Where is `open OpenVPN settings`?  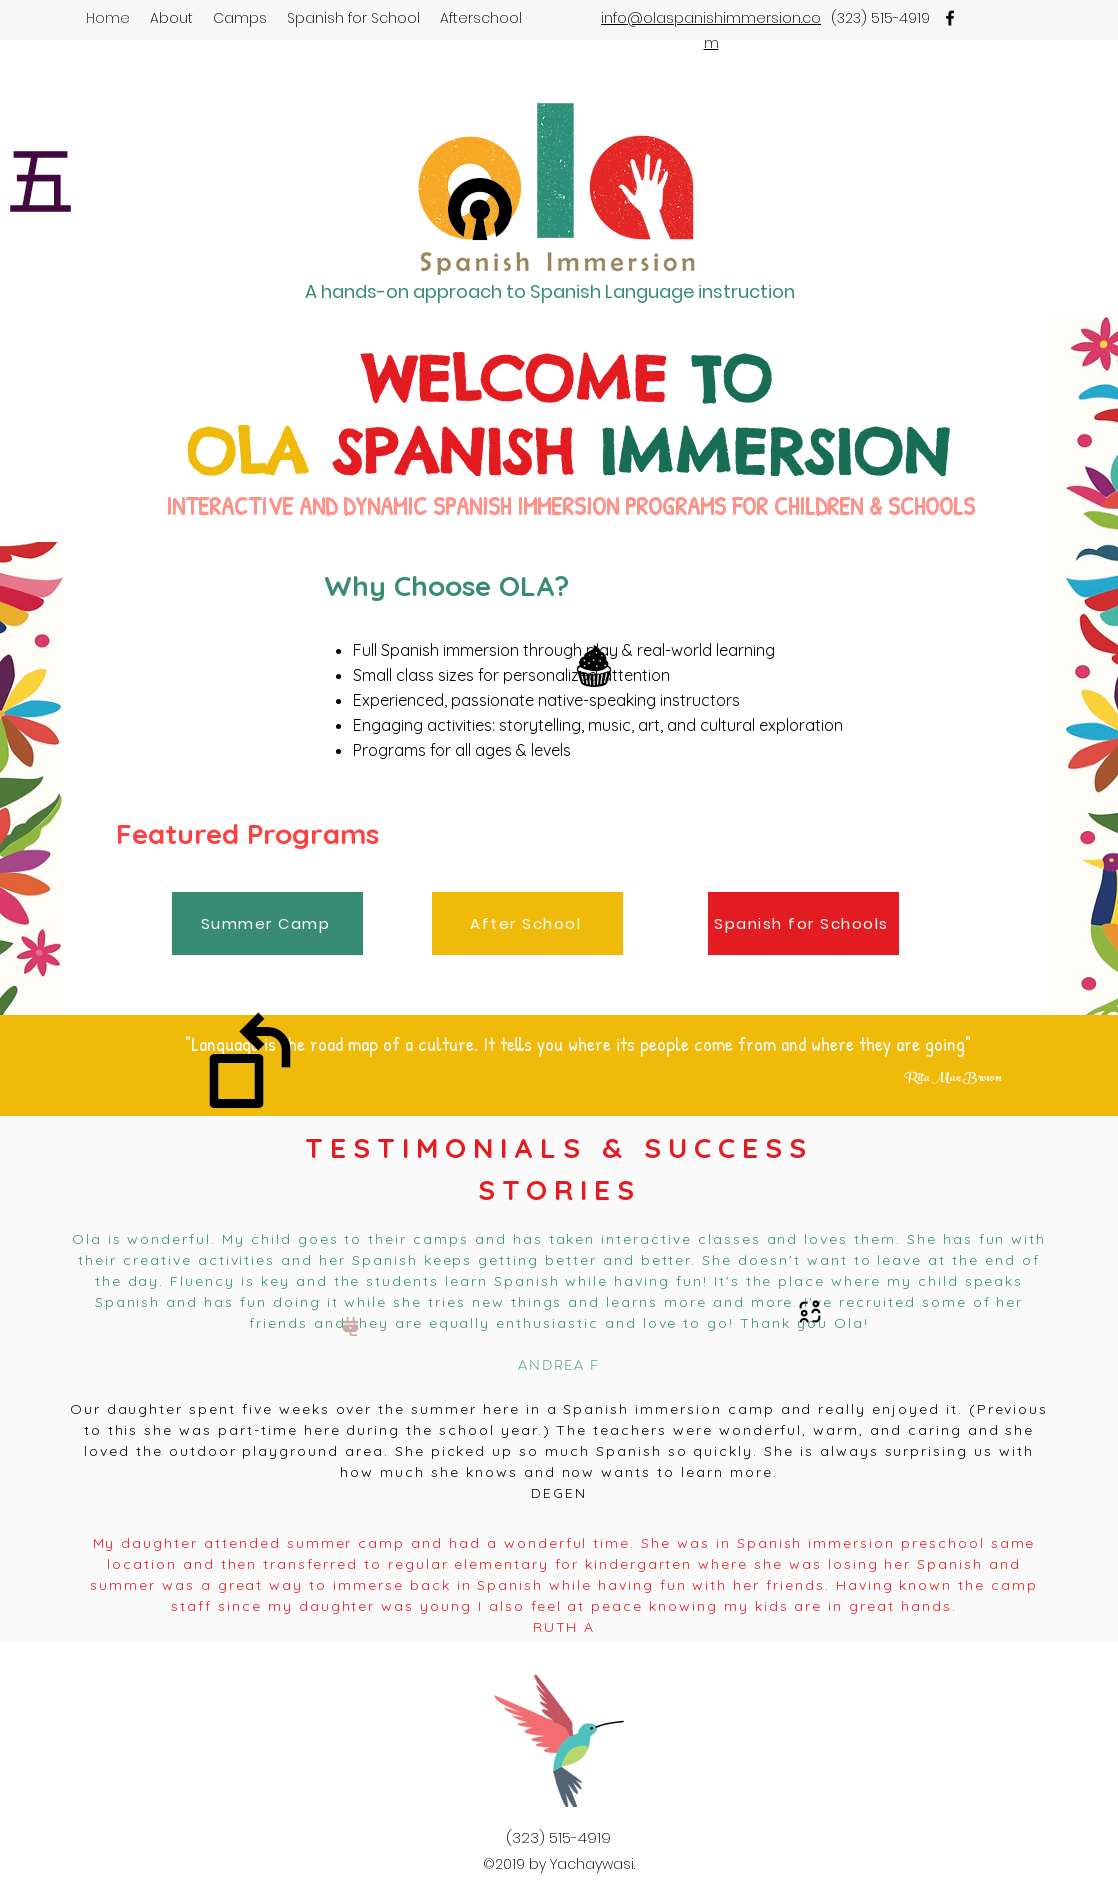
open OpenVPN settings is located at coordinates (480, 209).